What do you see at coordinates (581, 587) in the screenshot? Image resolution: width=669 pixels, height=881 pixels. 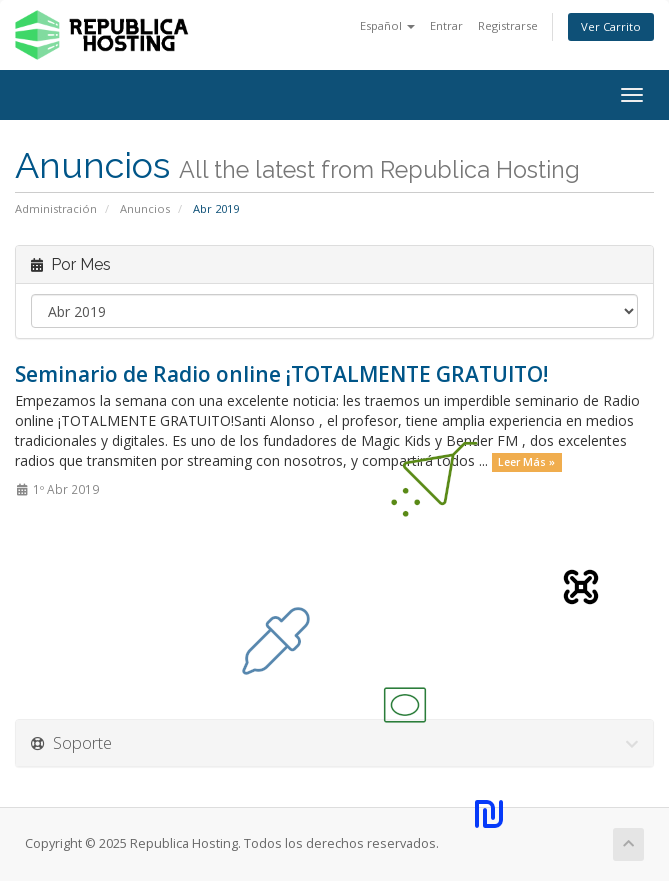 I see `access drone controls` at bounding box center [581, 587].